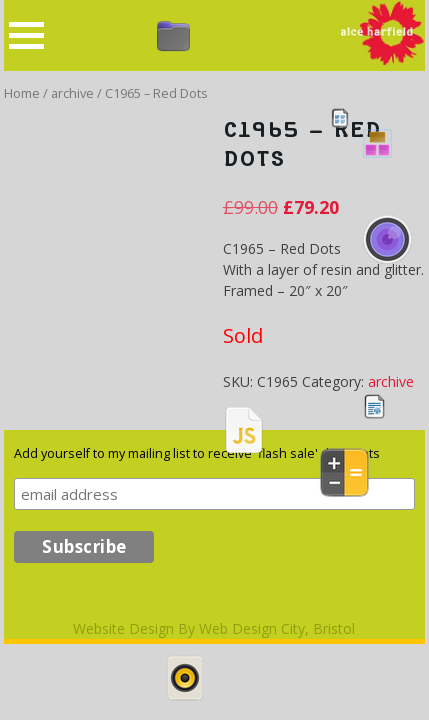 This screenshot has width=429, height=720. What do you see at coordinates (377, 143) in the screenshot?
I see `select all items in the current view` at bounding box center [377, 143].